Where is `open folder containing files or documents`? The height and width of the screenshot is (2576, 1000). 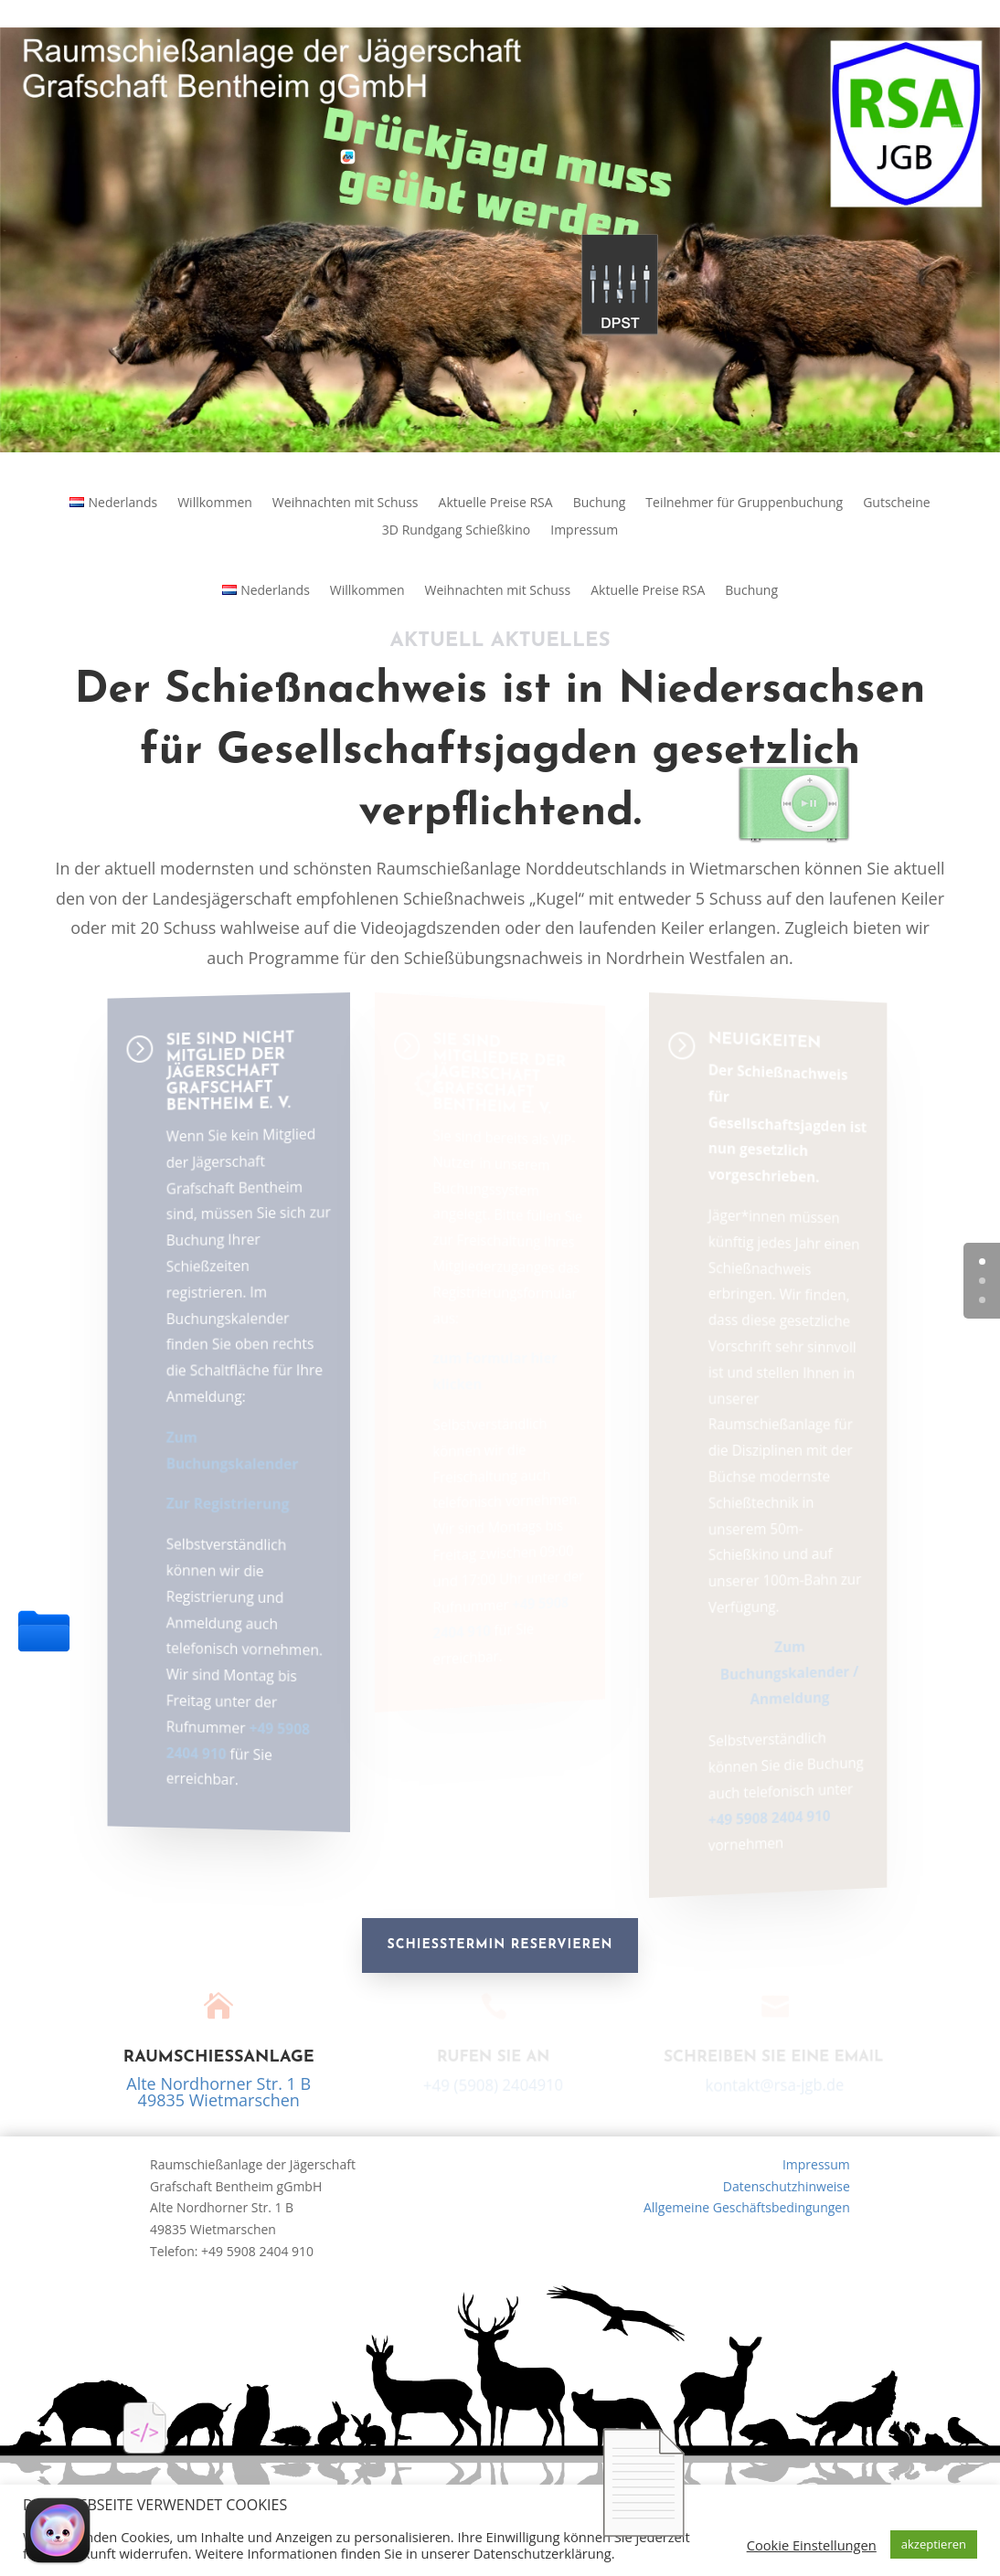 open folder containing files or documents is located at coordinates (44, 1631).